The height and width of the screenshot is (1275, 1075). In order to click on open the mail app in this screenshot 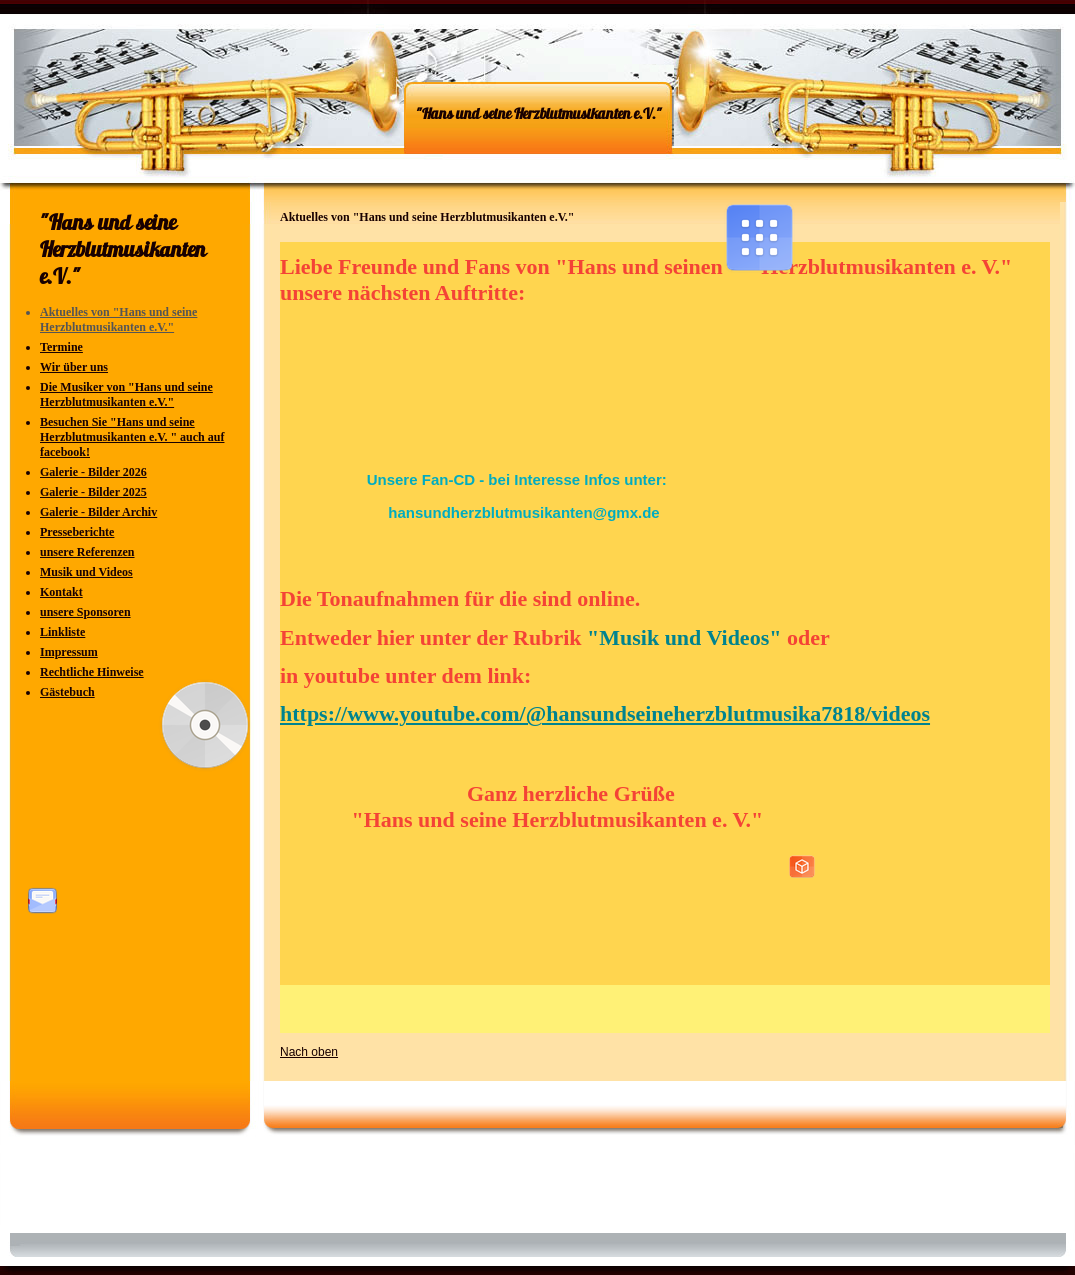, I will do `click(42, 900)`.